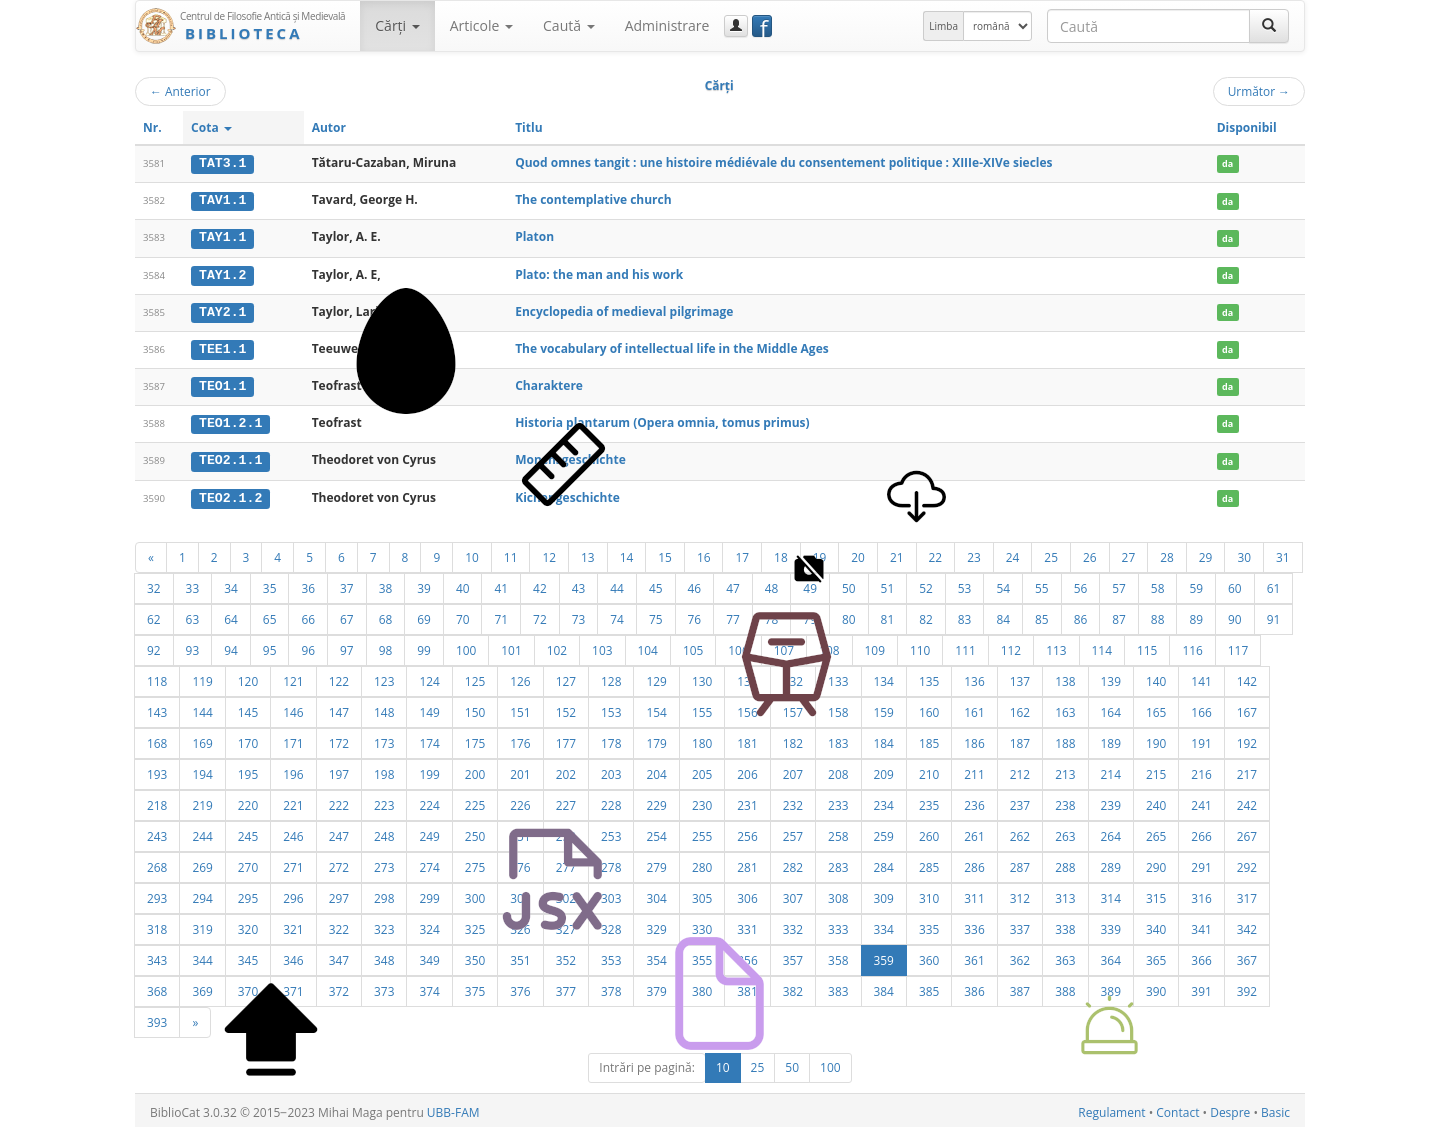  Describe the element at coordinates (916, 496) in the screenshot. I see `download file from cloud storage` at that location.